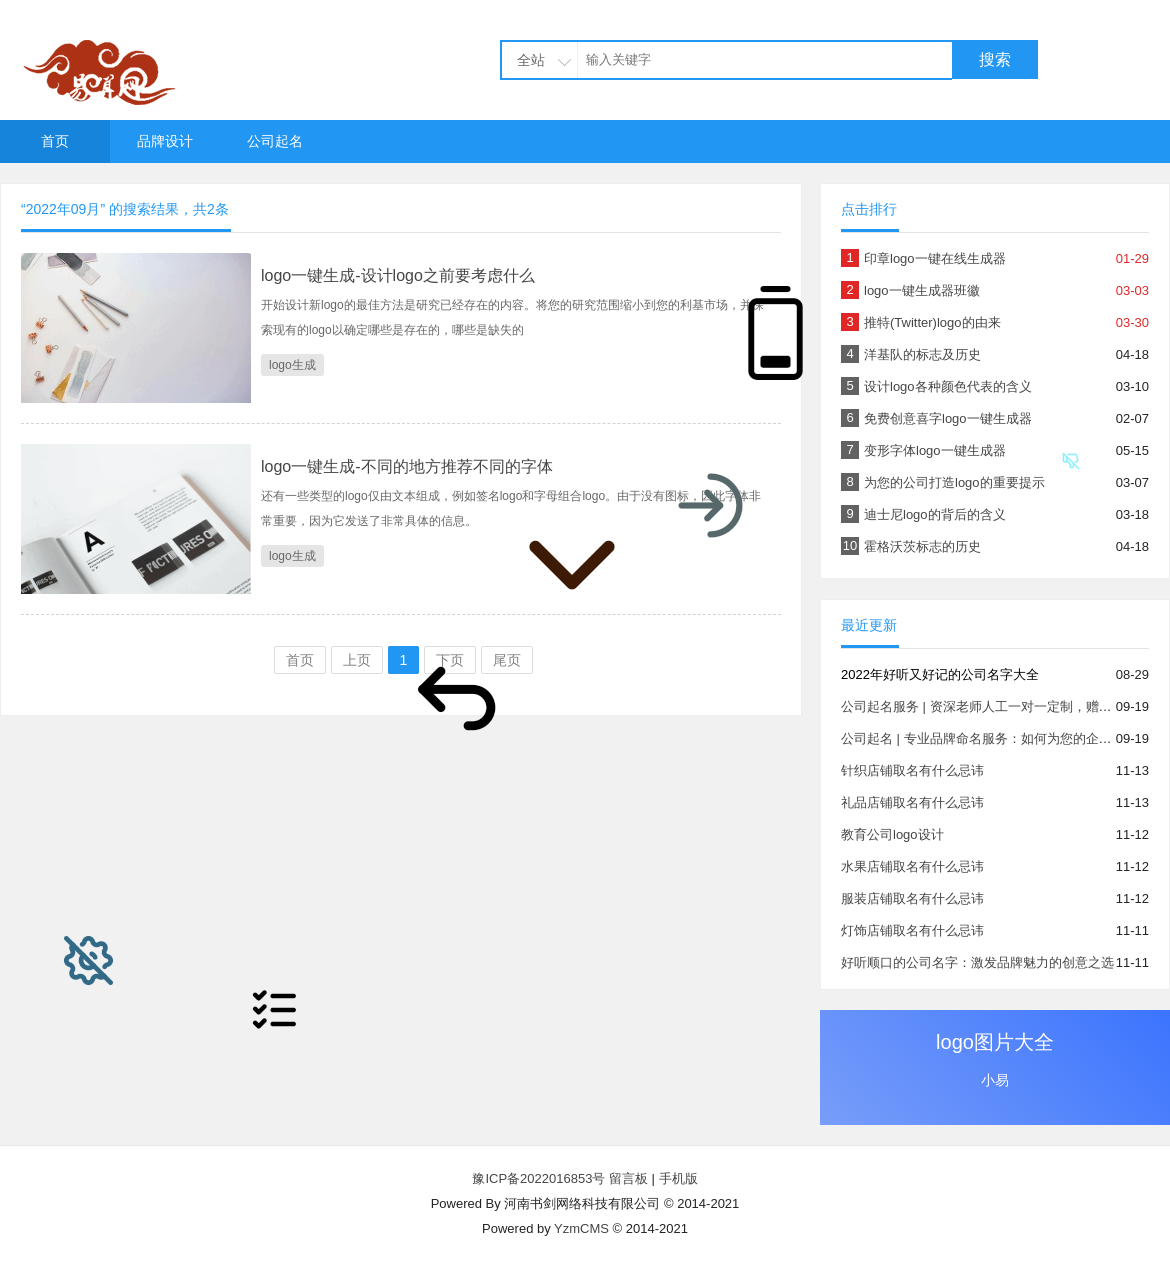  I want to click on log in or sign in to your account, so click(710, 505).